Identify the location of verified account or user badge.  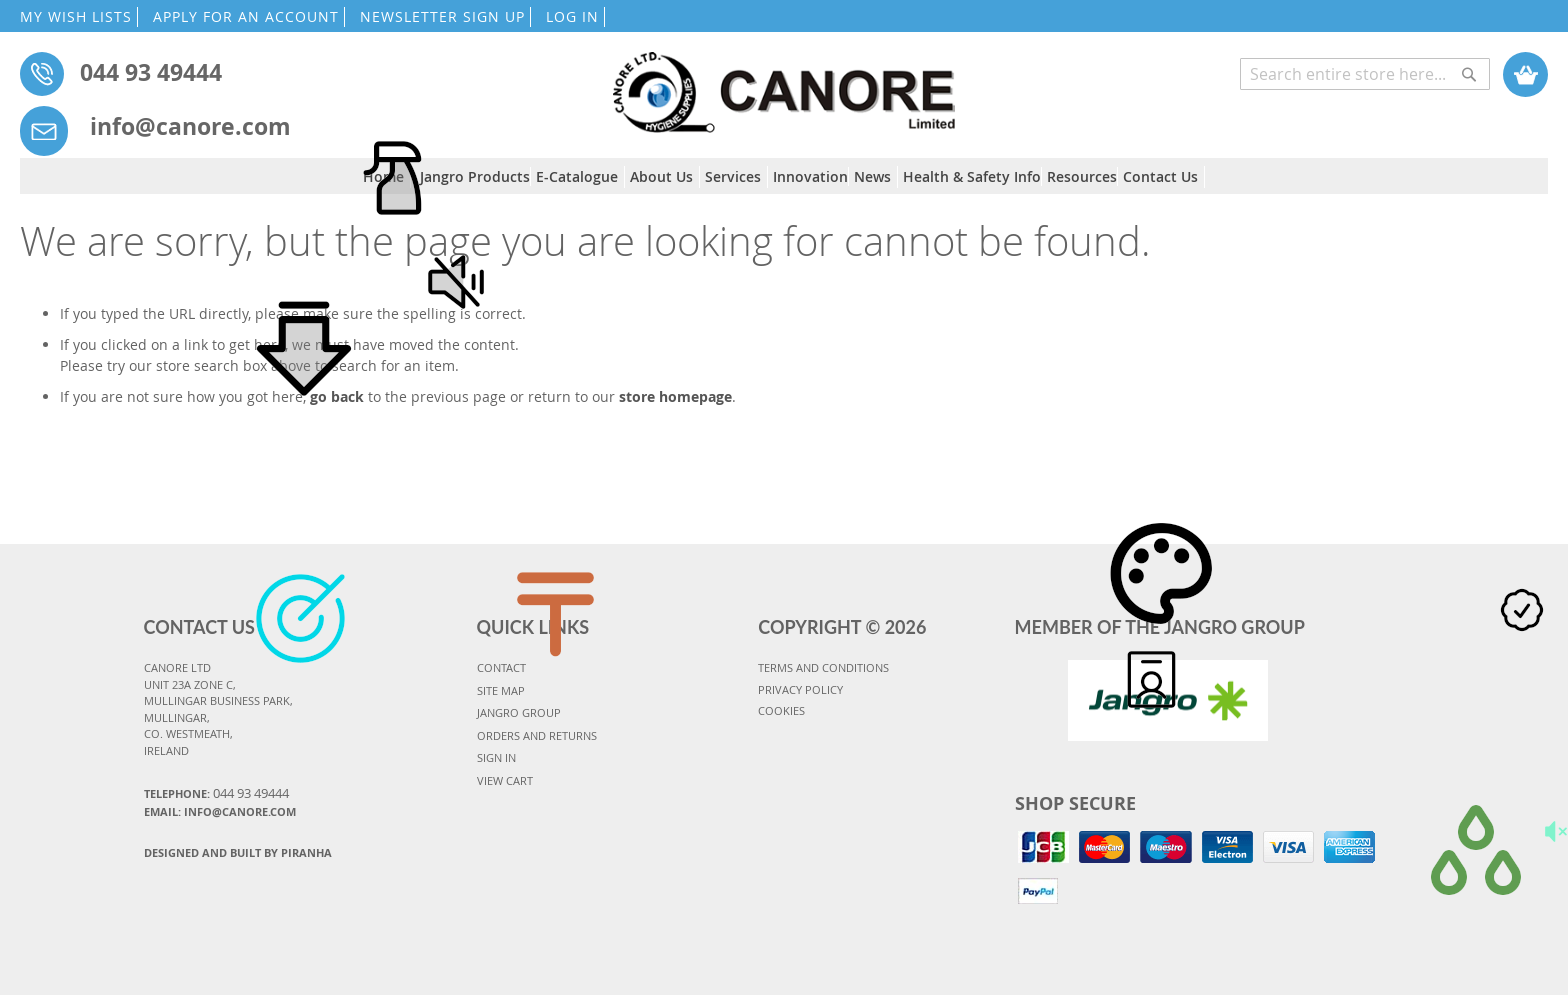
(1522, 610).